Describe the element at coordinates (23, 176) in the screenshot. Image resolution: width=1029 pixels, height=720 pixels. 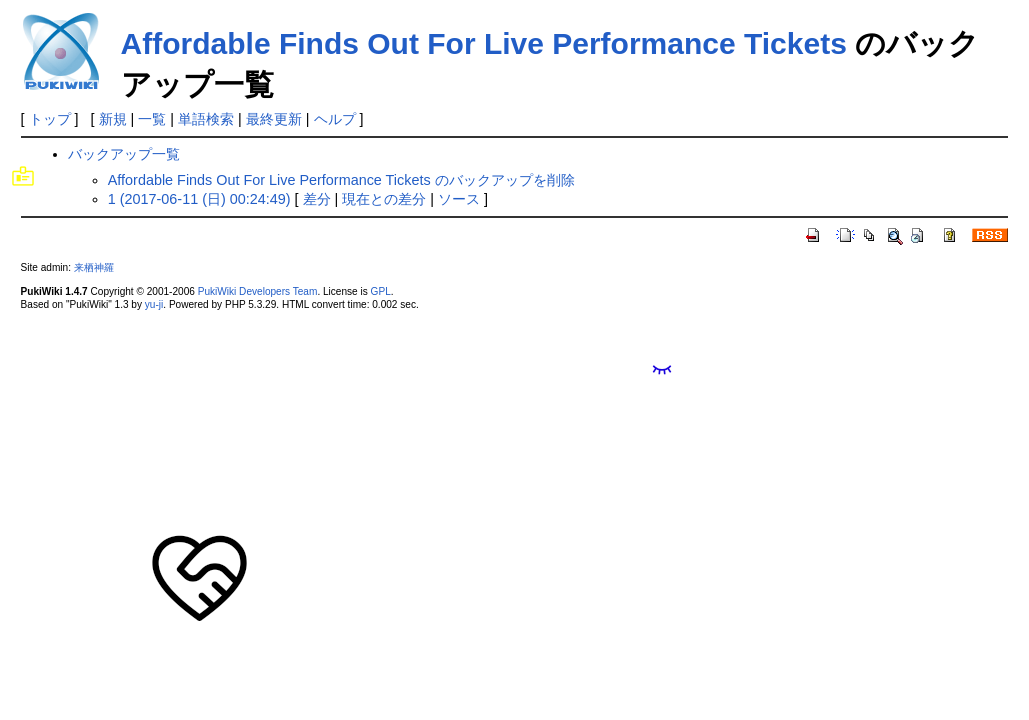
I see `view user identification or credentials` at that location.